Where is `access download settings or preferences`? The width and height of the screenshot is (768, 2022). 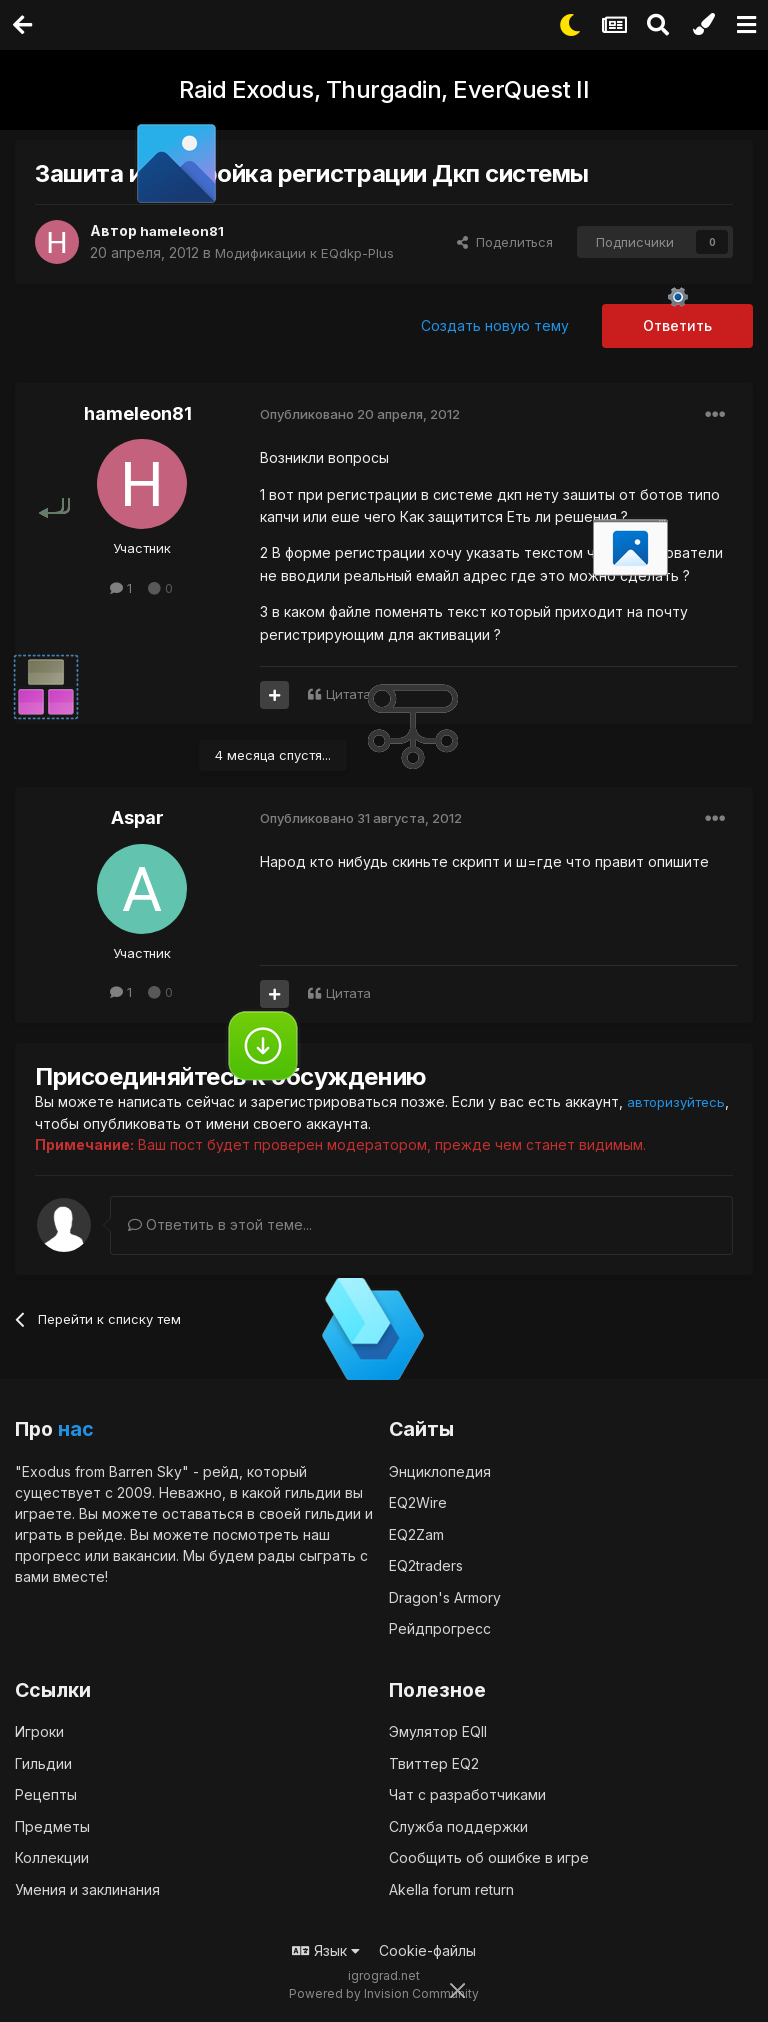 access download settings or preferences is located at coordinates (263, 1047).